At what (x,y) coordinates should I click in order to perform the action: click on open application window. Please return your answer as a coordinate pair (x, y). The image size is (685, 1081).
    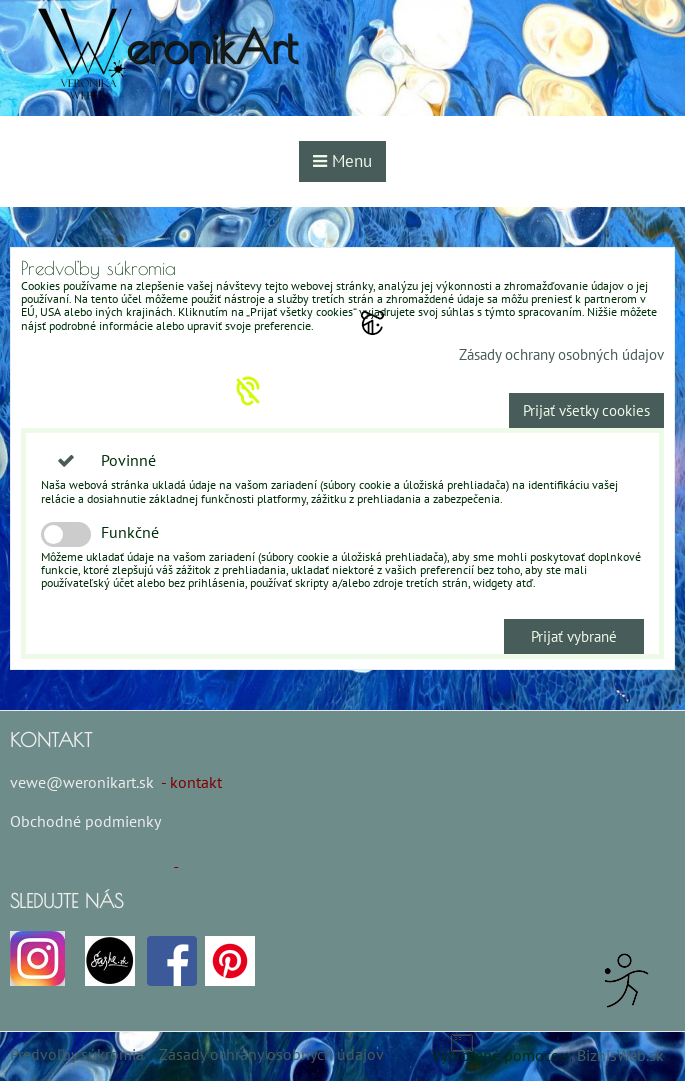
    Looking at the image, I should click on (462, 1043).